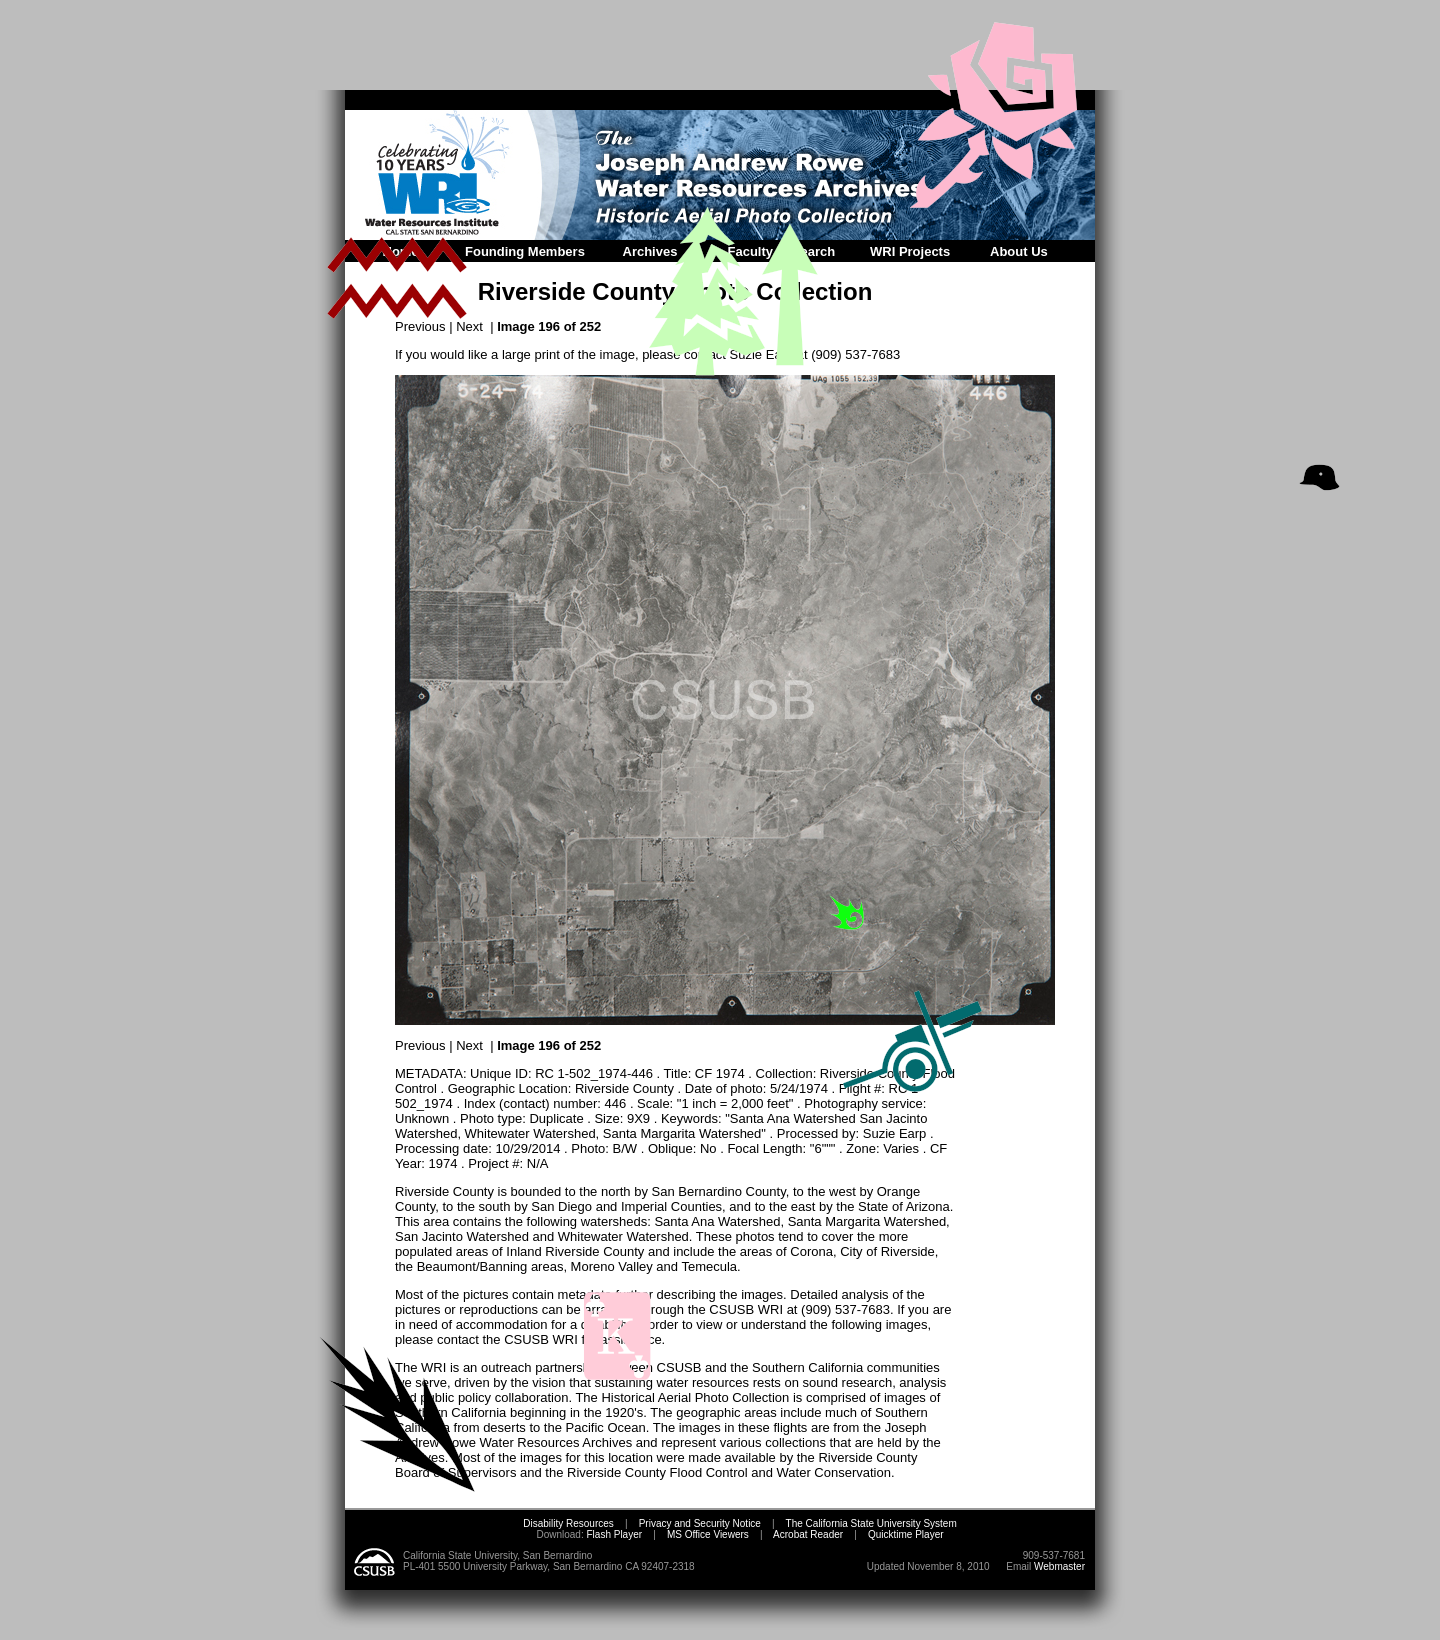  What do you see at coordinates (846, 912) in the screenshot?
I see `indicates a power-up or special ability activation` at bounding box center [846, 912].